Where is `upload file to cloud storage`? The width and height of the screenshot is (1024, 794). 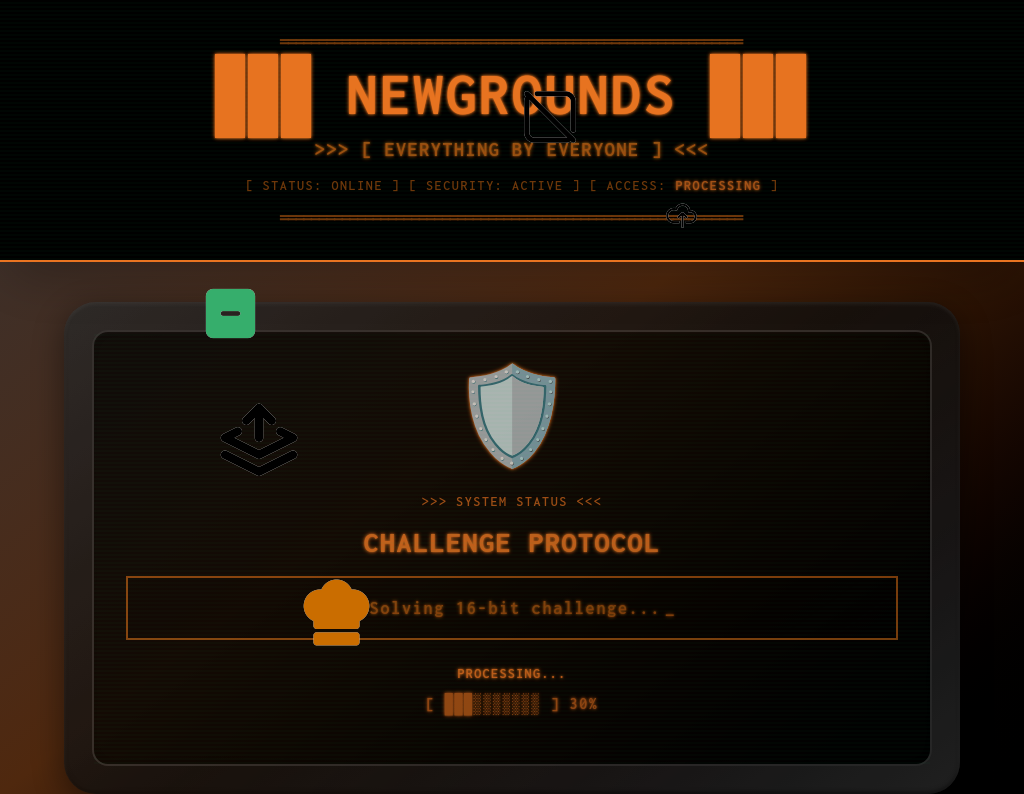
upload file to cloud storage is located at coordinates (681, 214).